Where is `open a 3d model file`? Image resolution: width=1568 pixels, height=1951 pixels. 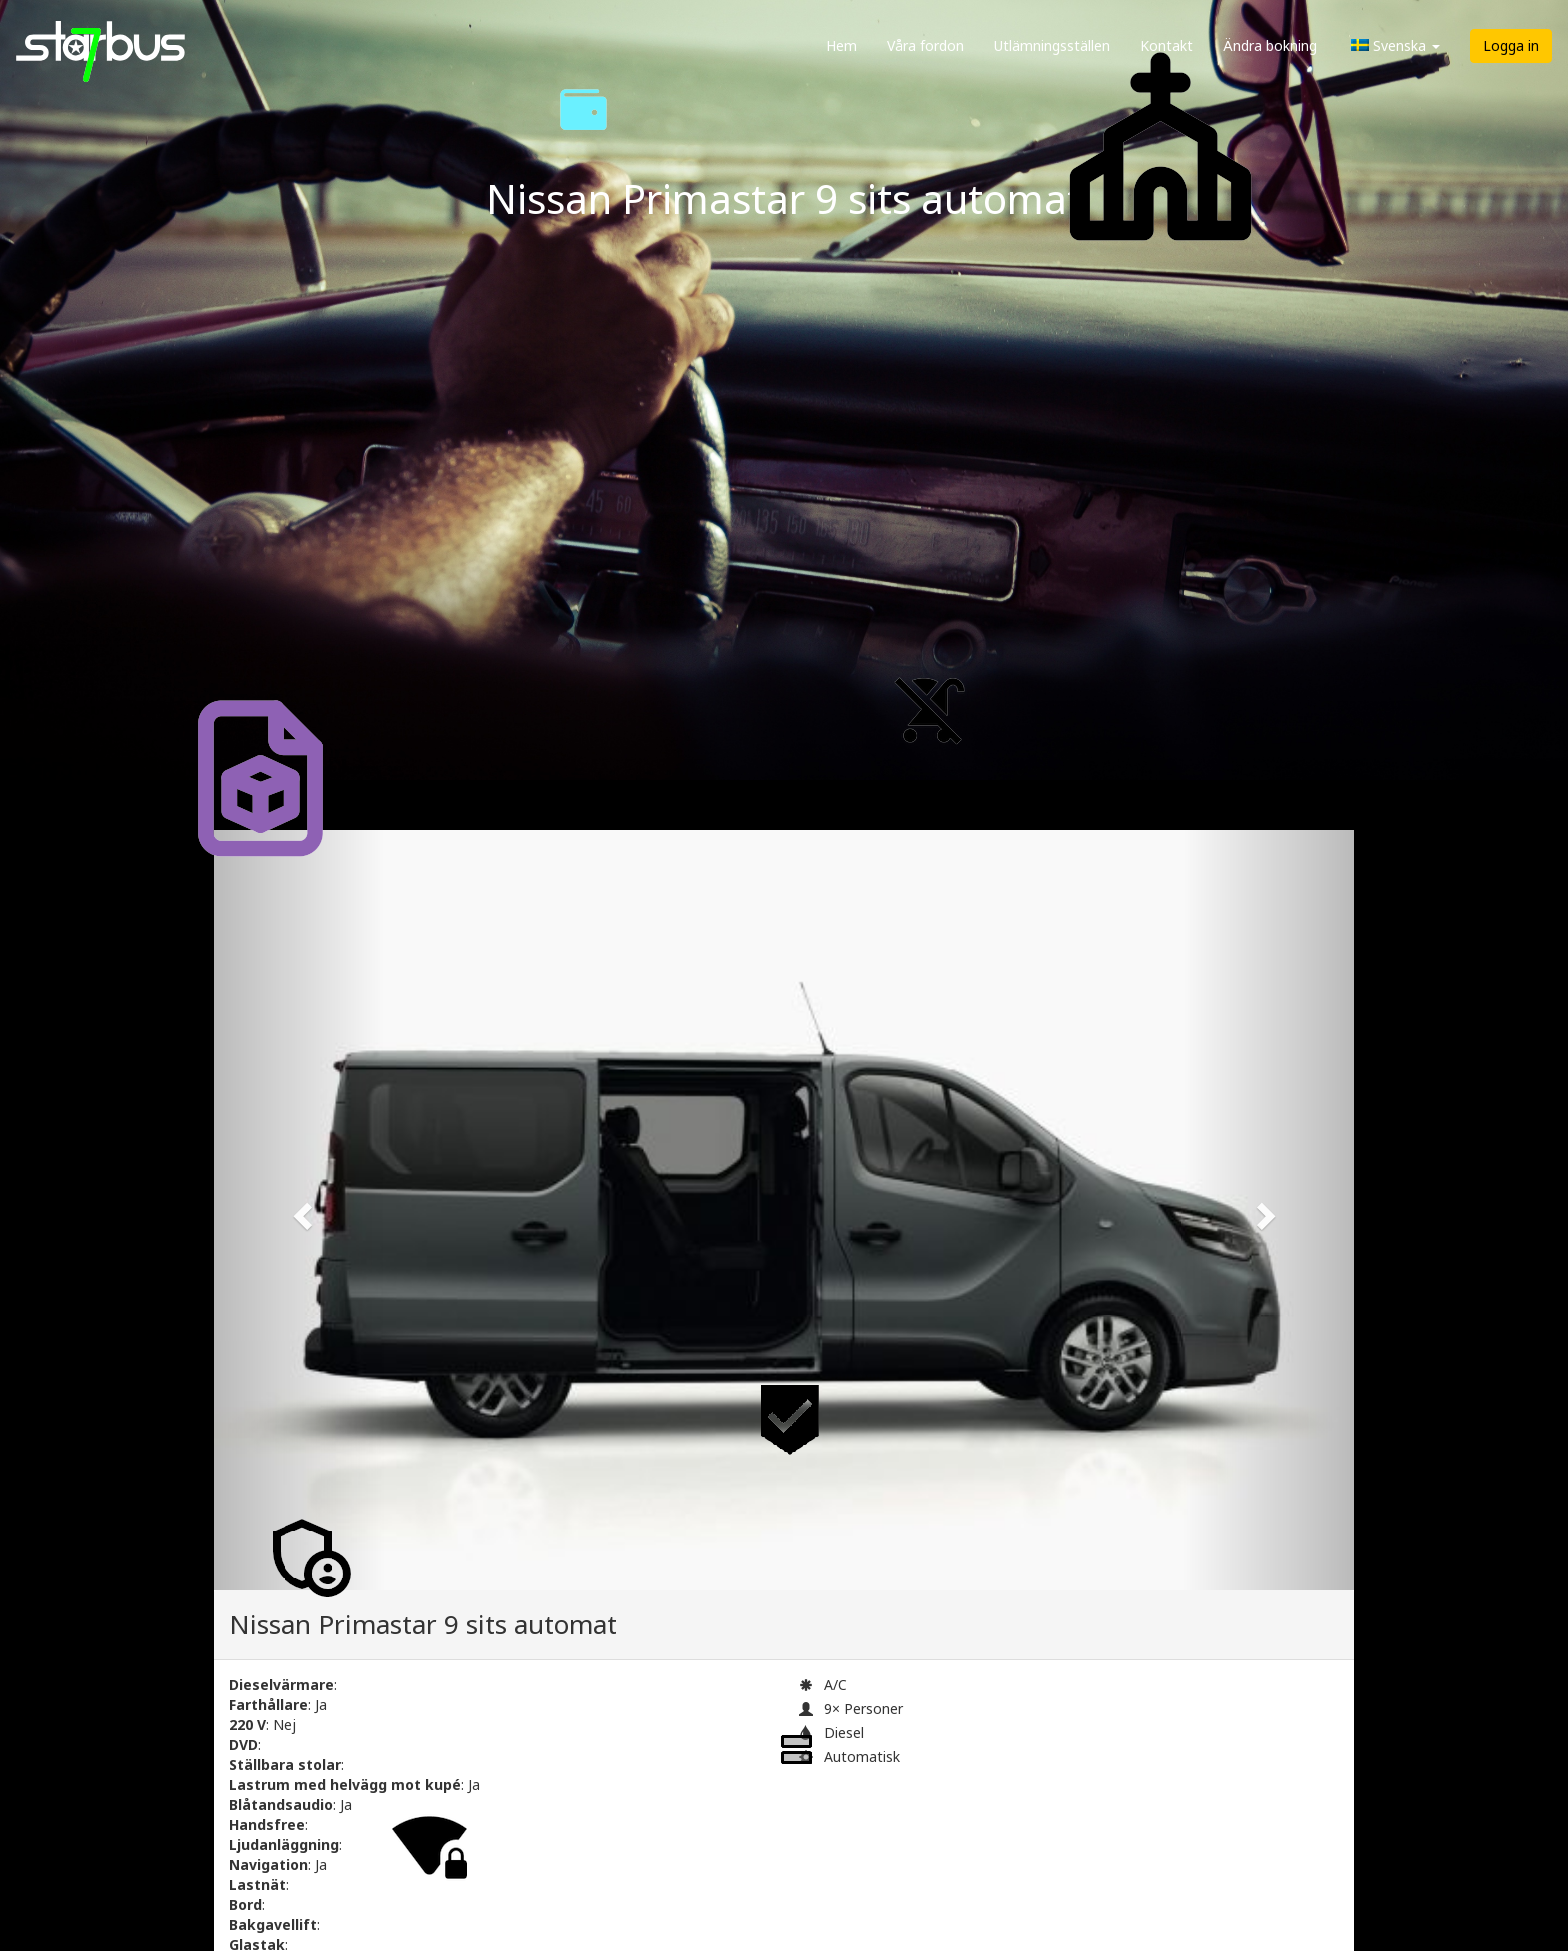
open a 3d model file is located at coordinates (260, 778).